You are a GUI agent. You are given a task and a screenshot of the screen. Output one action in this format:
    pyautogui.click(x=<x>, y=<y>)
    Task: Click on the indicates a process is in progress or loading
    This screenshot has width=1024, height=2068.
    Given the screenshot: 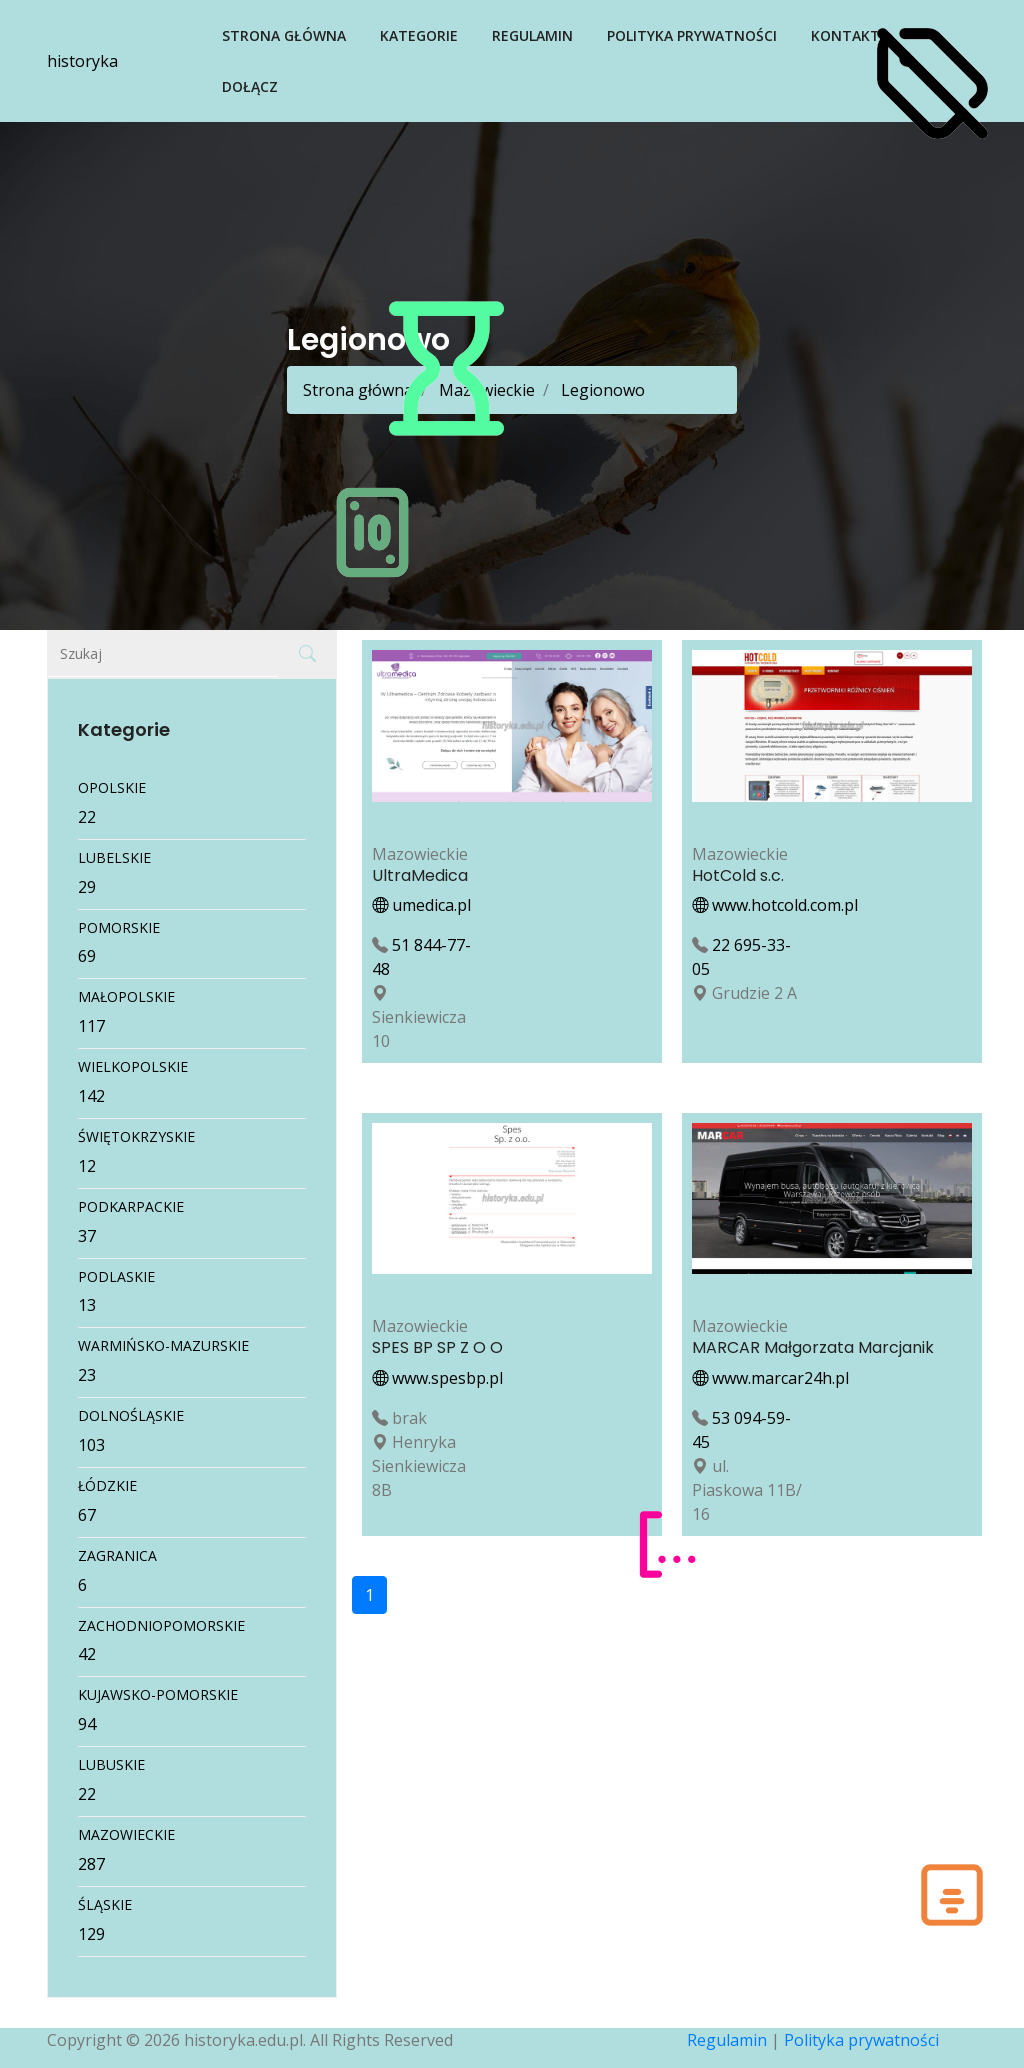 What is the action you would take?
    pyautogui.click(x=446, y=368)
    